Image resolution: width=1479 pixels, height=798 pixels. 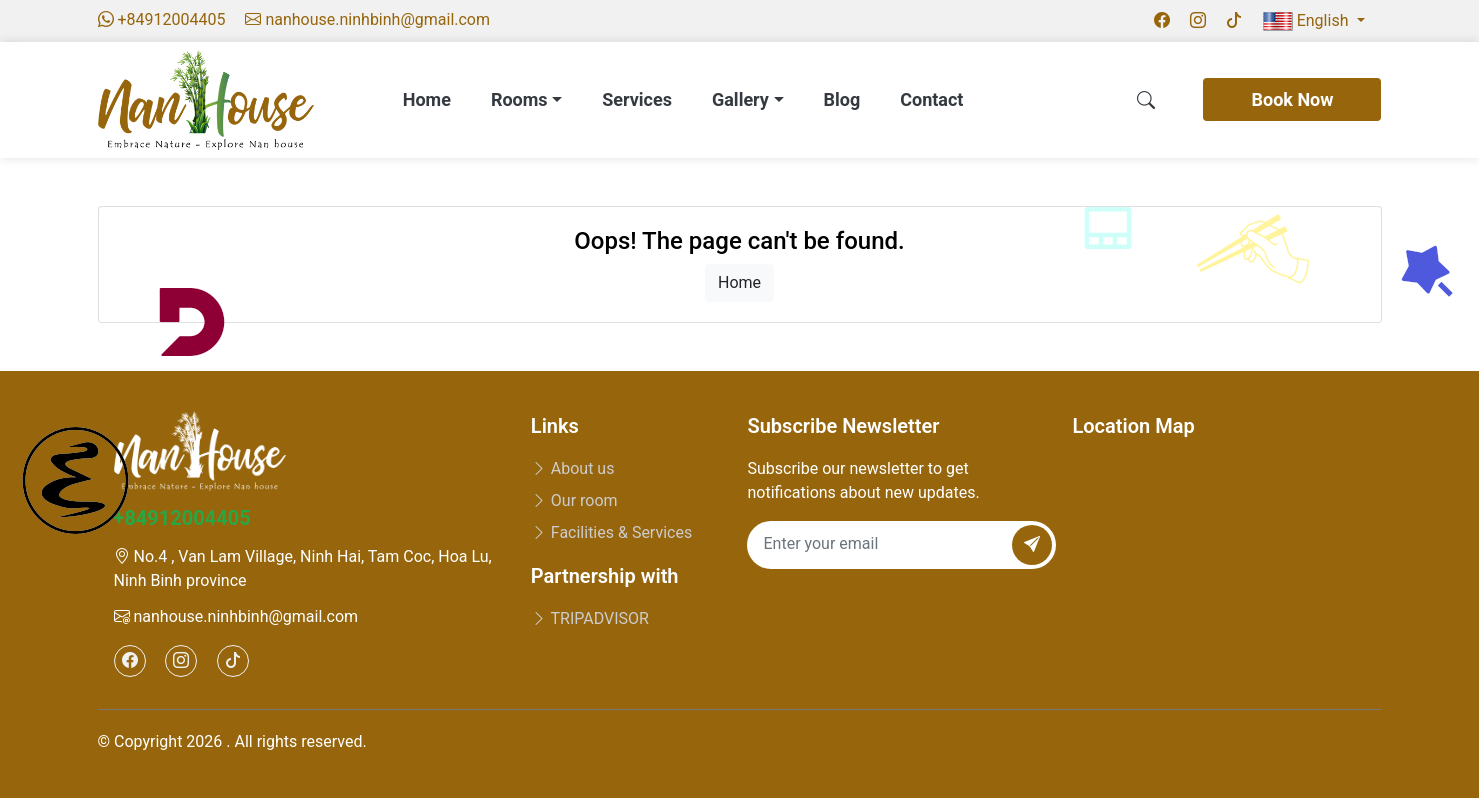 I want to click on open tabelog restaurant review app, so click(x=1253, y=249).